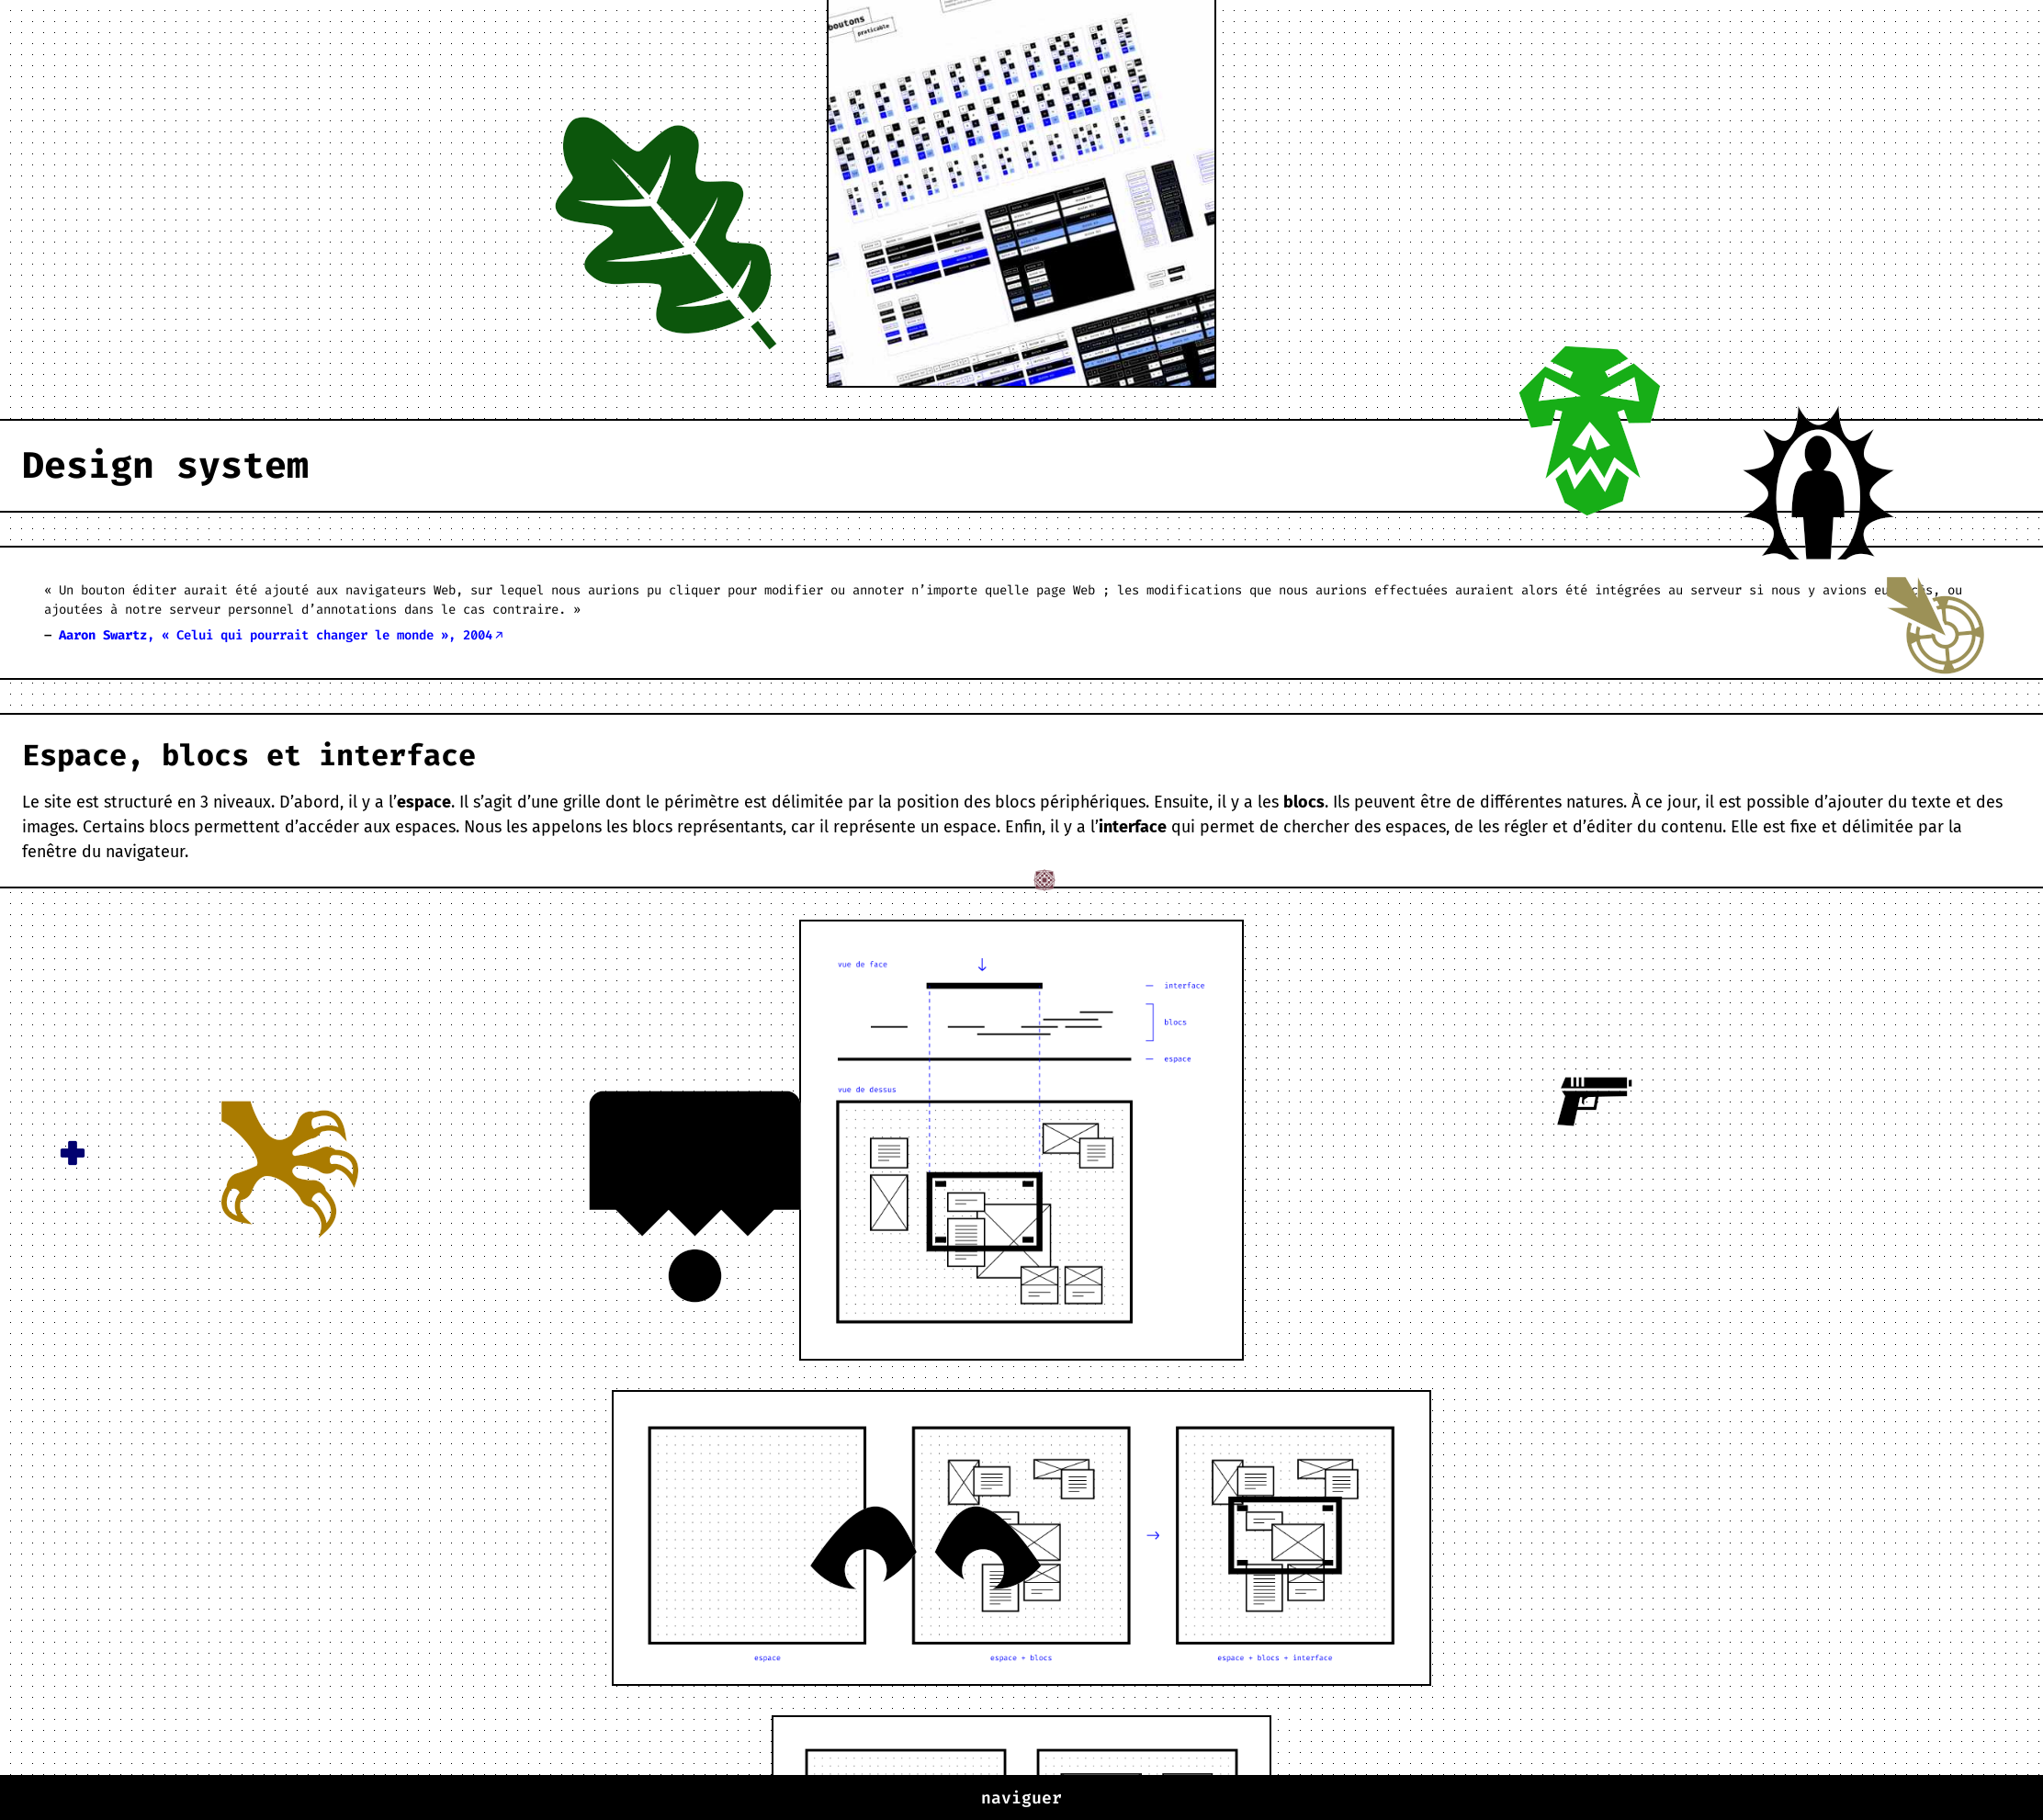 The image size is (2043, 1820). Describe the element at coordinates (923, 1556) in the screenshot. I see `indicates a worried or anxious state` at that location.